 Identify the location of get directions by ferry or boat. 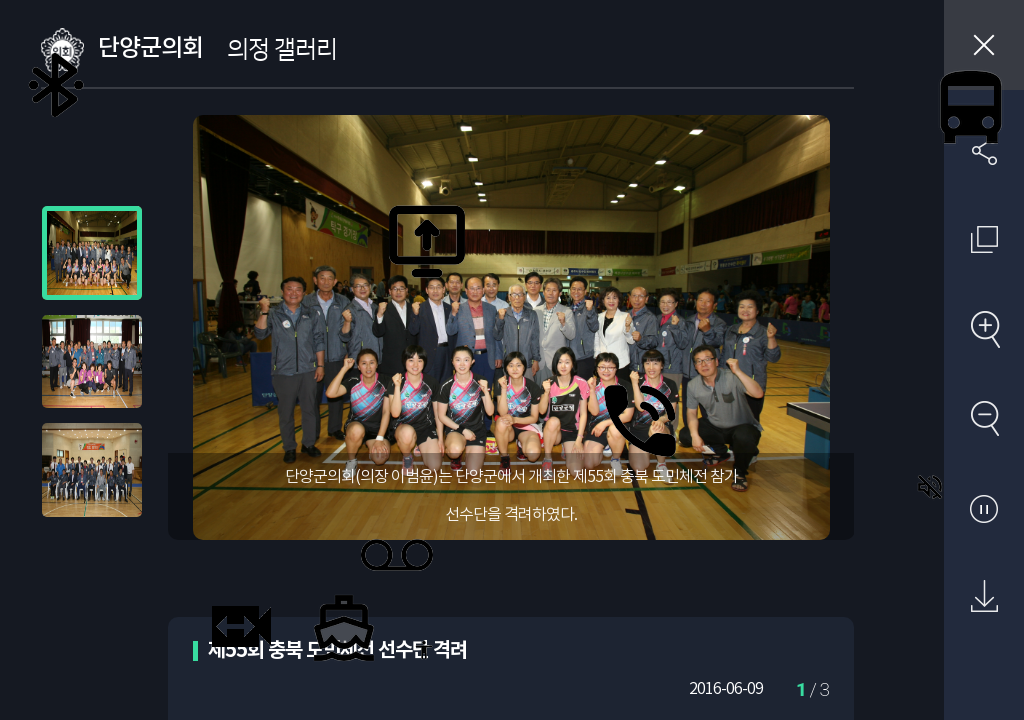
(344, 628).